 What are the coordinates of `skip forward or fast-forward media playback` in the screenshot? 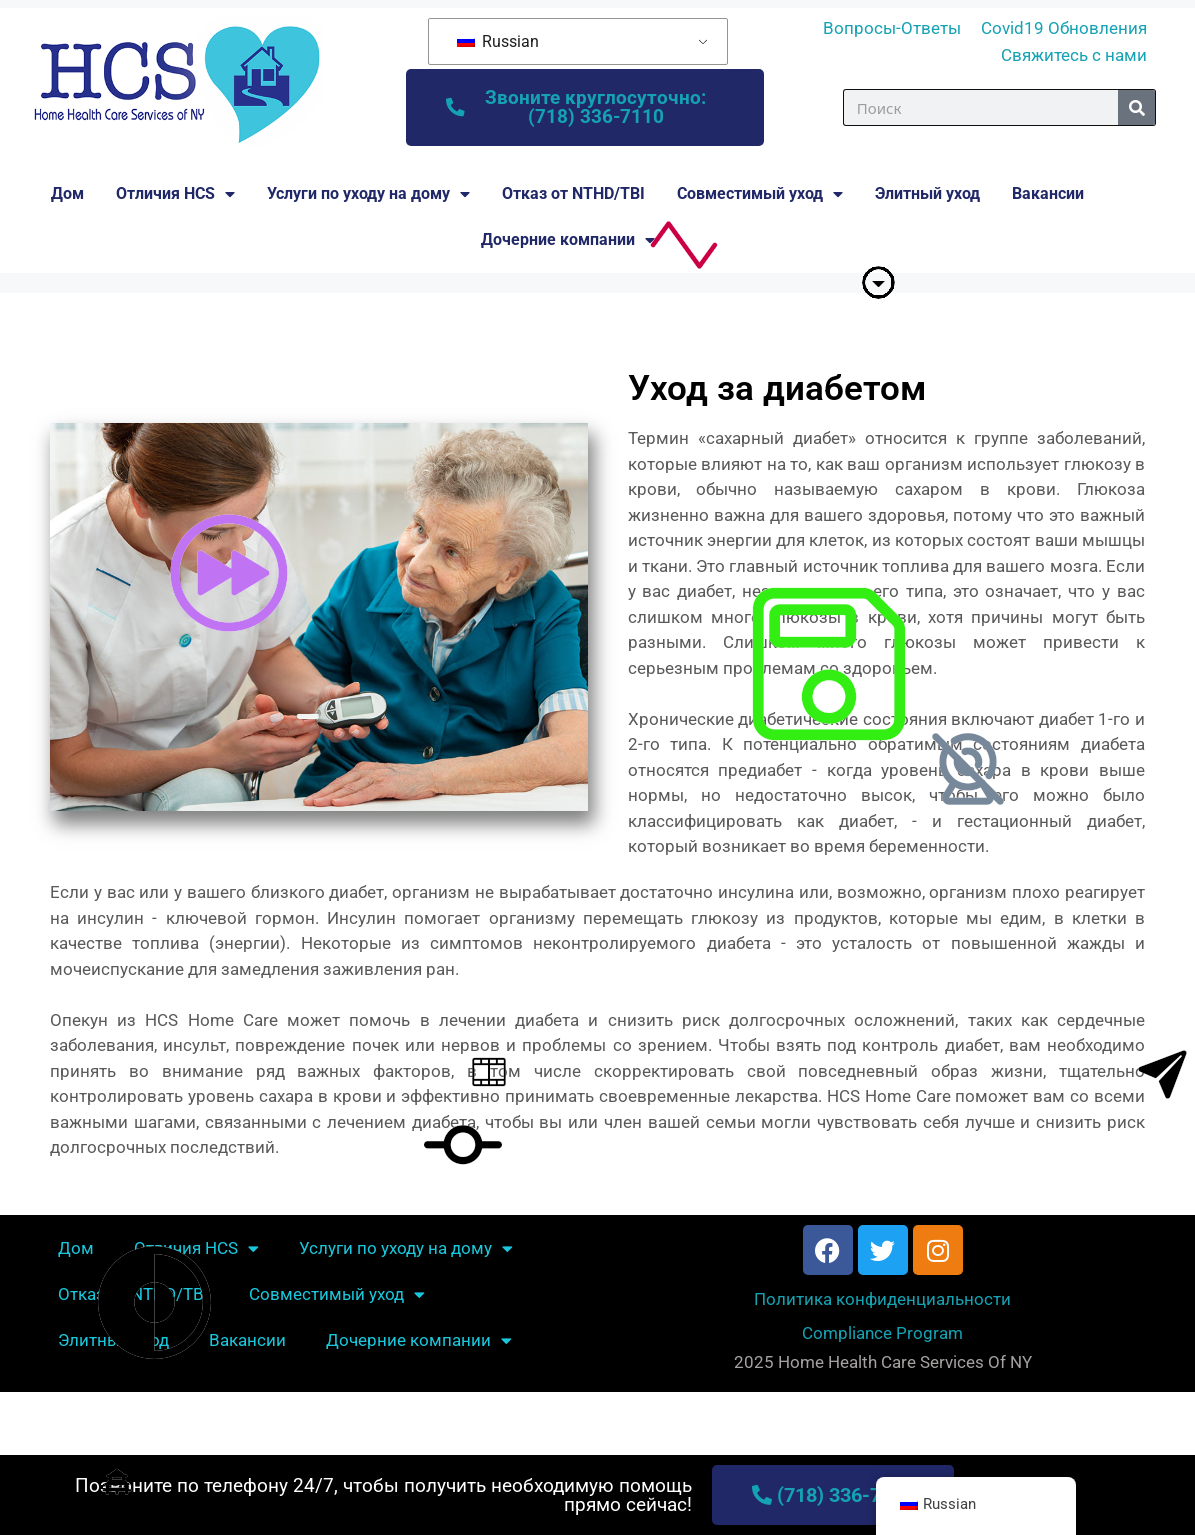 It's located at (229, 573).